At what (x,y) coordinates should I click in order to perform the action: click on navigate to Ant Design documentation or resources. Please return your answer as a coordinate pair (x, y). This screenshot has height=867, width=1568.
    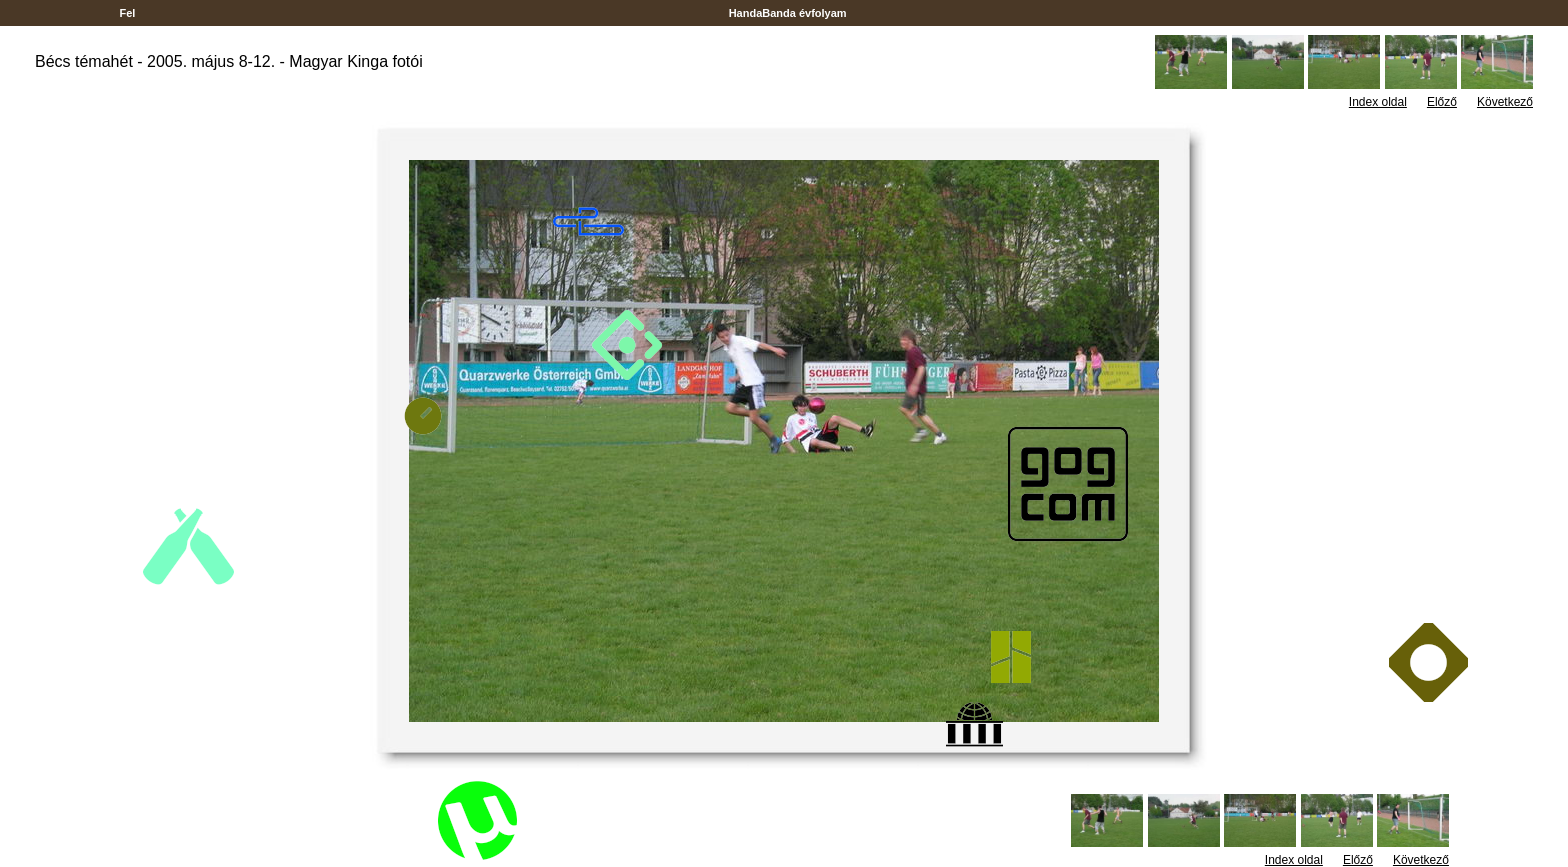
    Looking at the image, I should click on (627, 345).